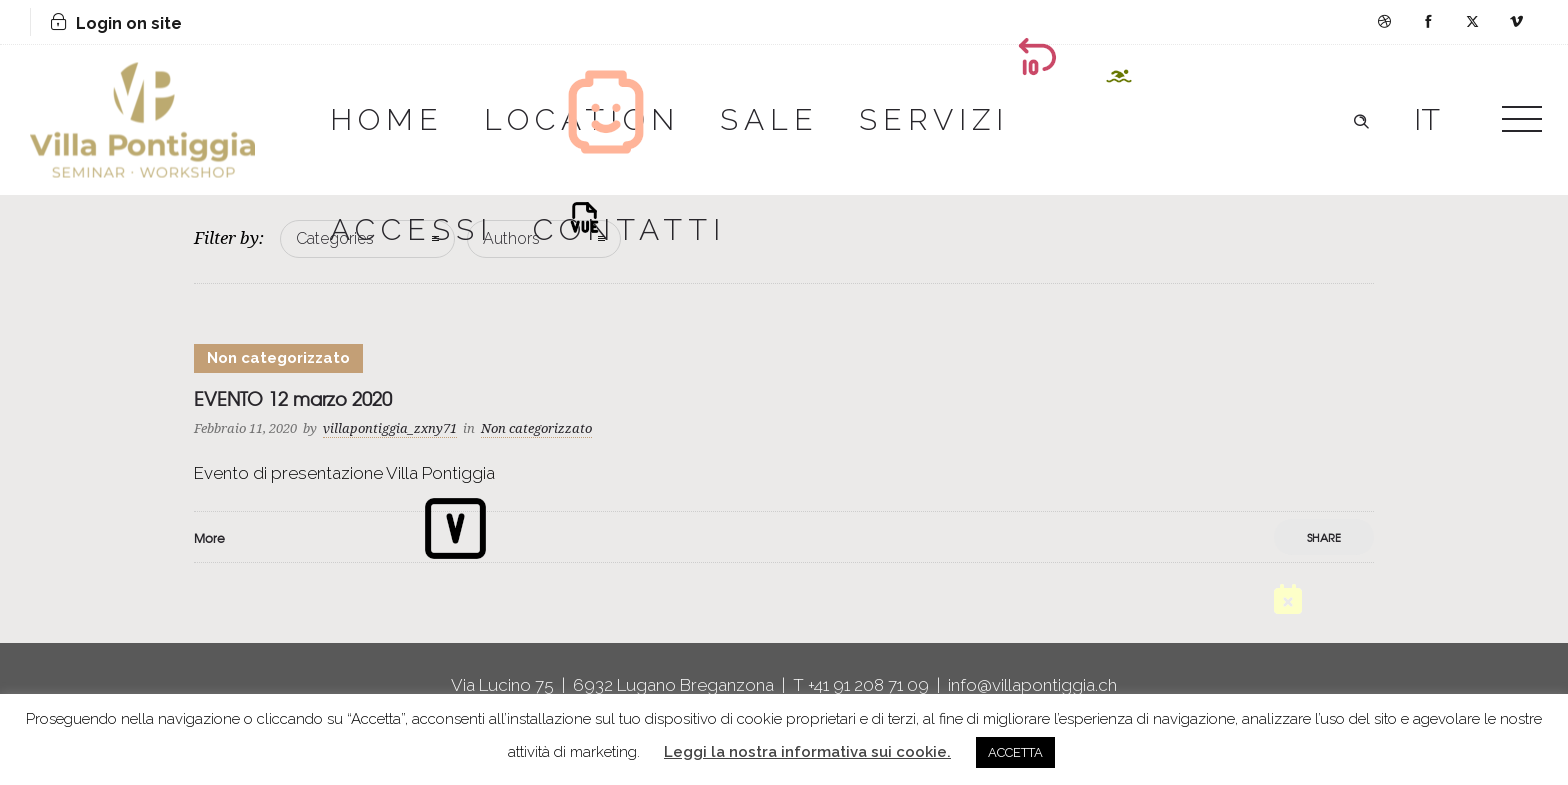 The height and width of the screenshot is (785, 1568). Describe the element at coordinates (1036, 57) in the screenshot. I see `skip backward 10 seconds` at that location.